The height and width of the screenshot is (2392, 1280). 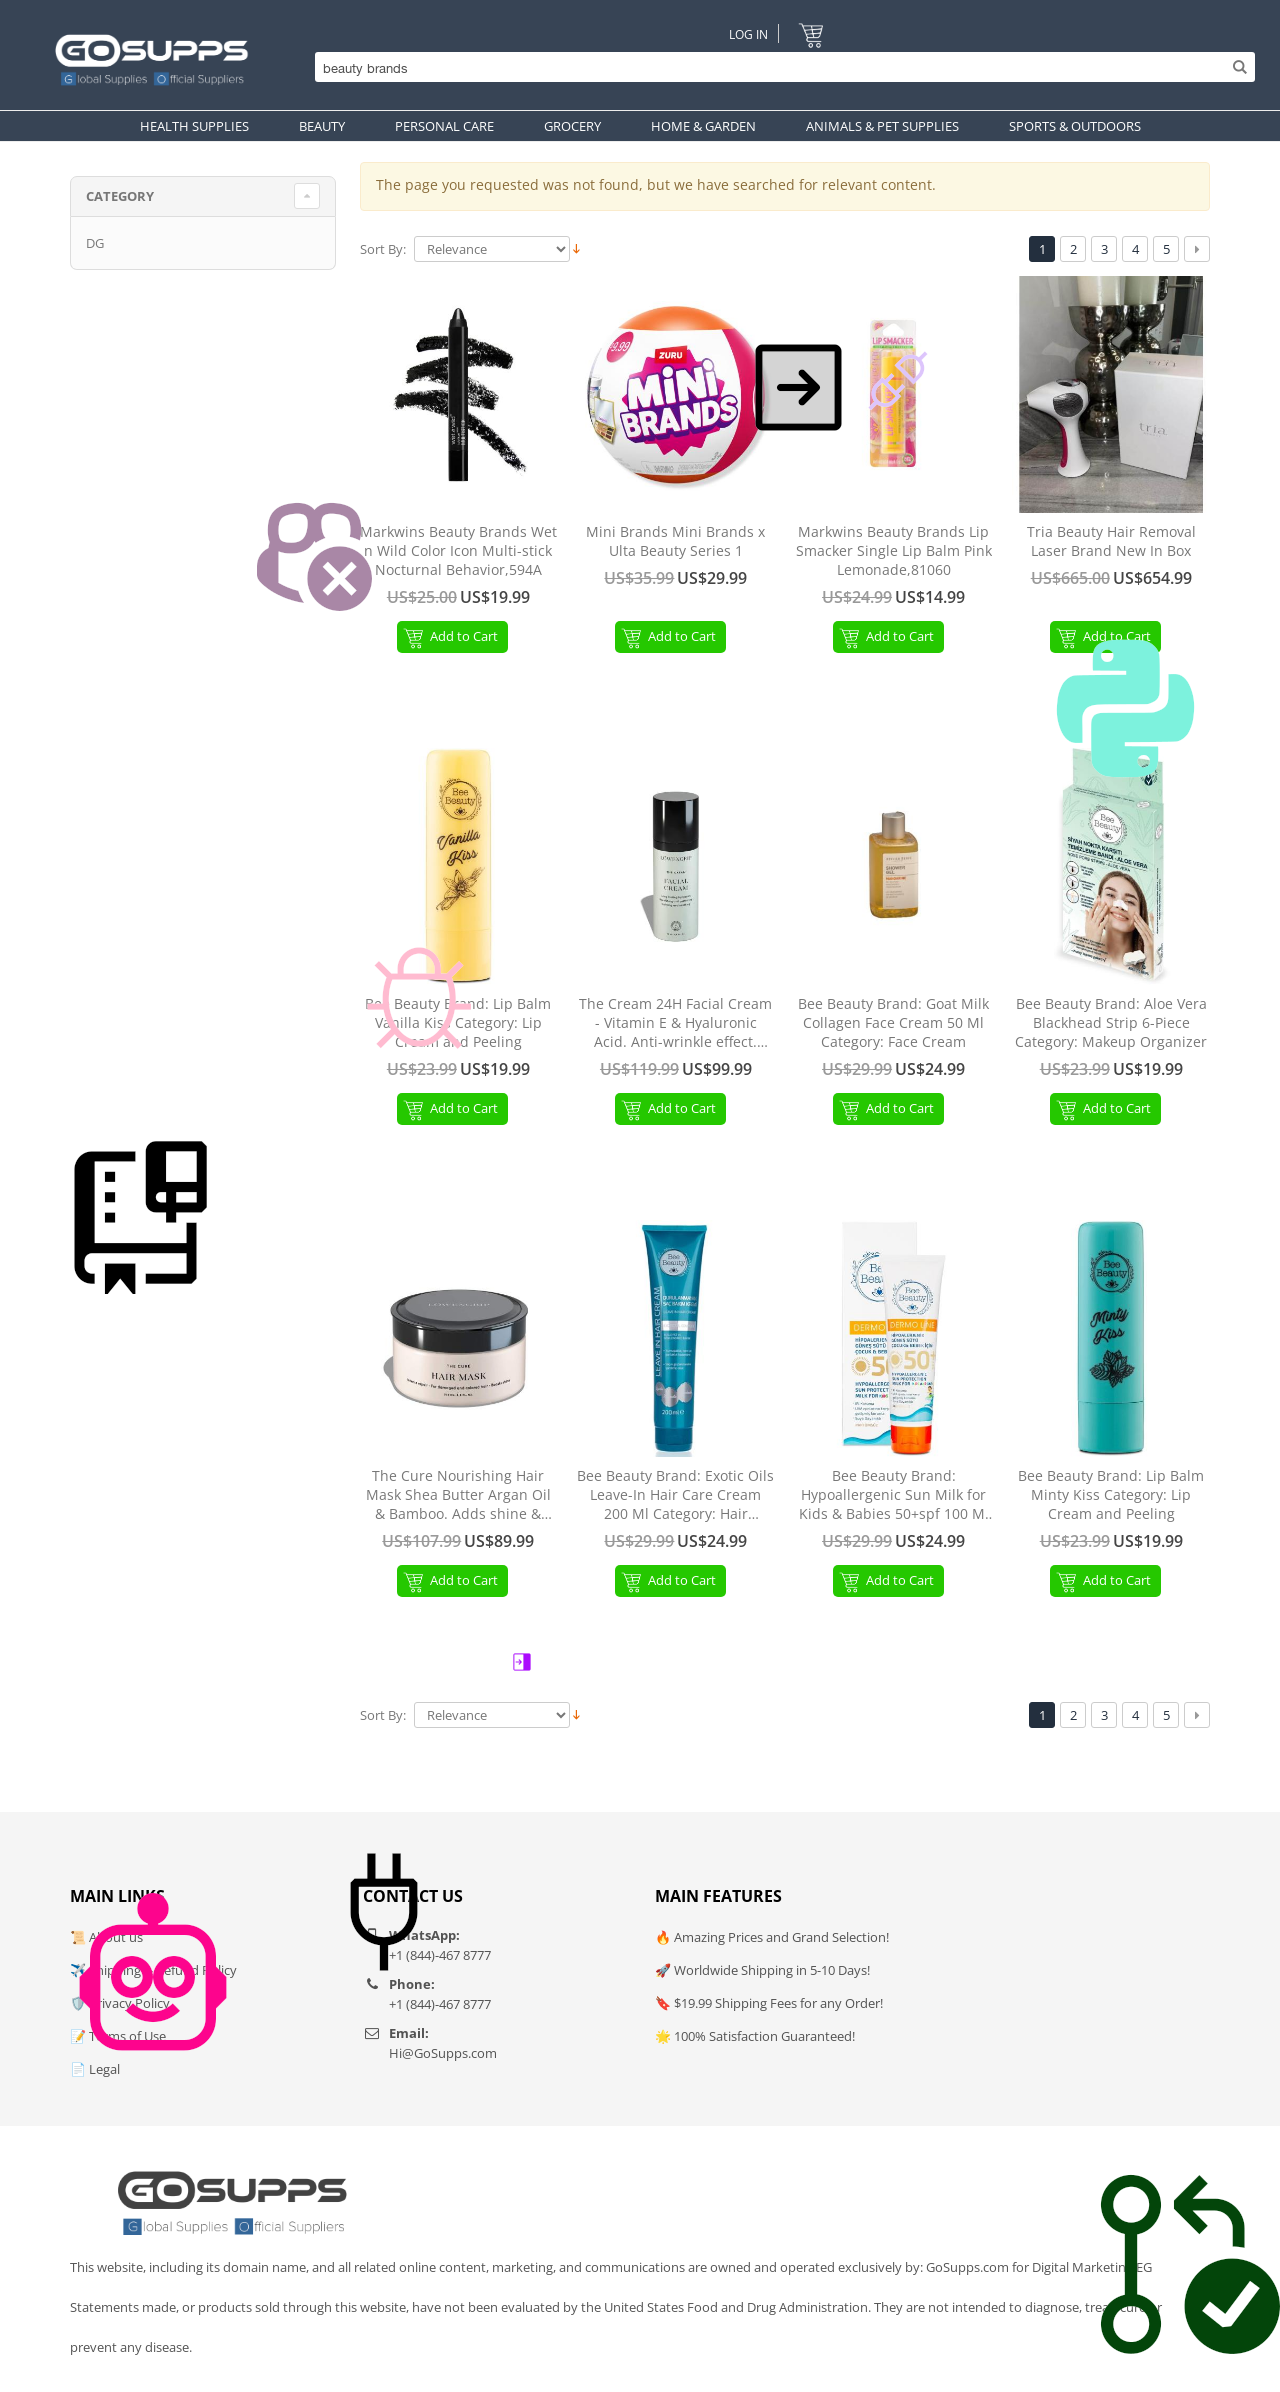 I want to click on report a bug or issue, so click(x=419, y=999).